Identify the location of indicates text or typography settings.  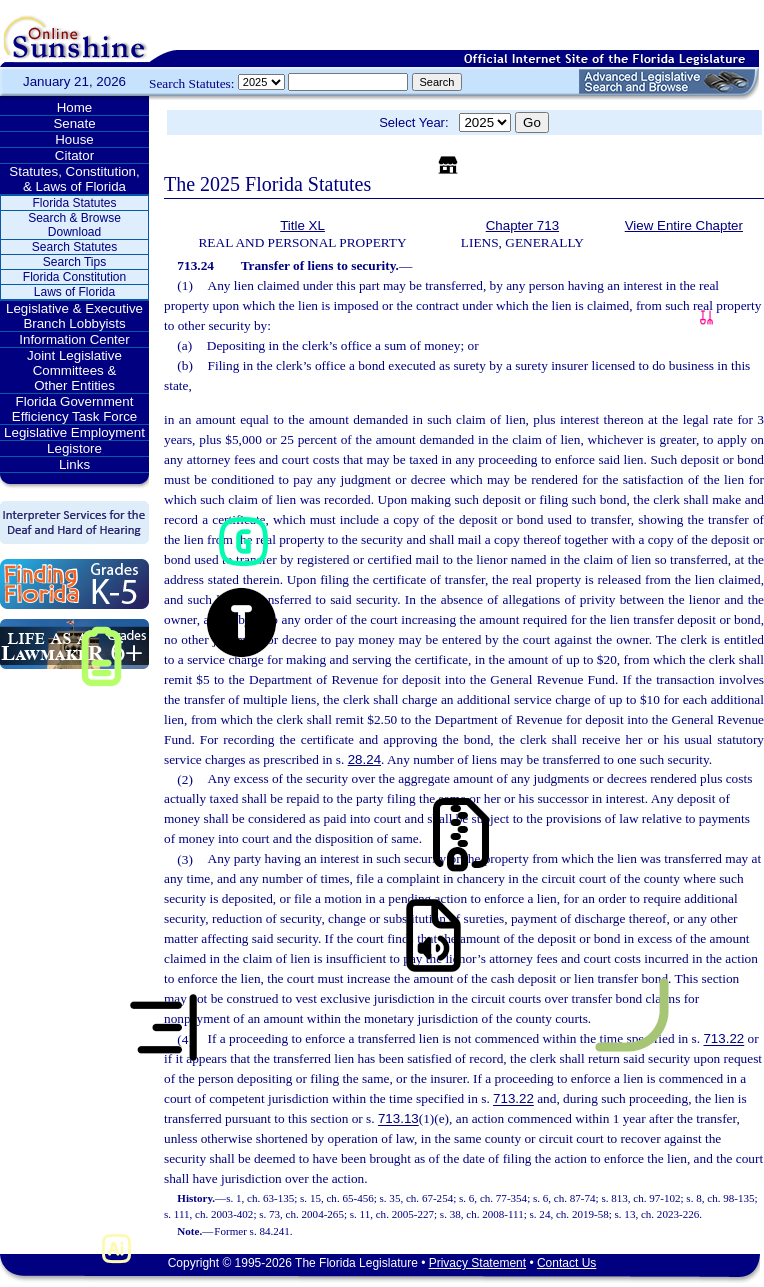
(241, 622).